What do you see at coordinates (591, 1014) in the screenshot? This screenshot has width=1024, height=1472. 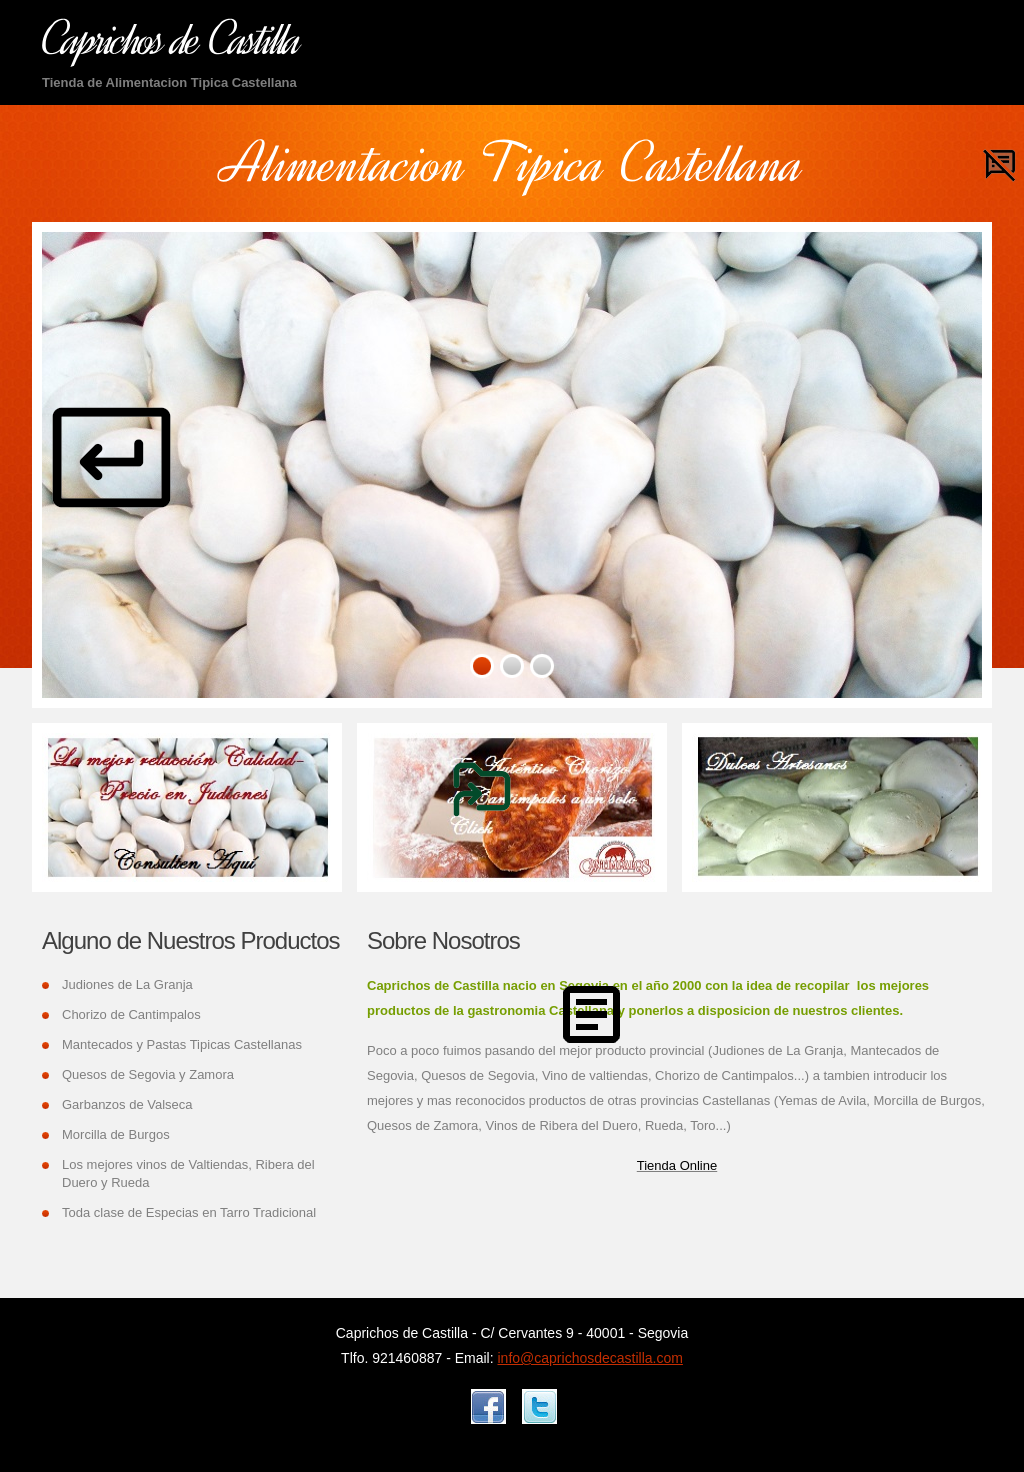 I see `view article or document` at bounding box center [591, 1014].